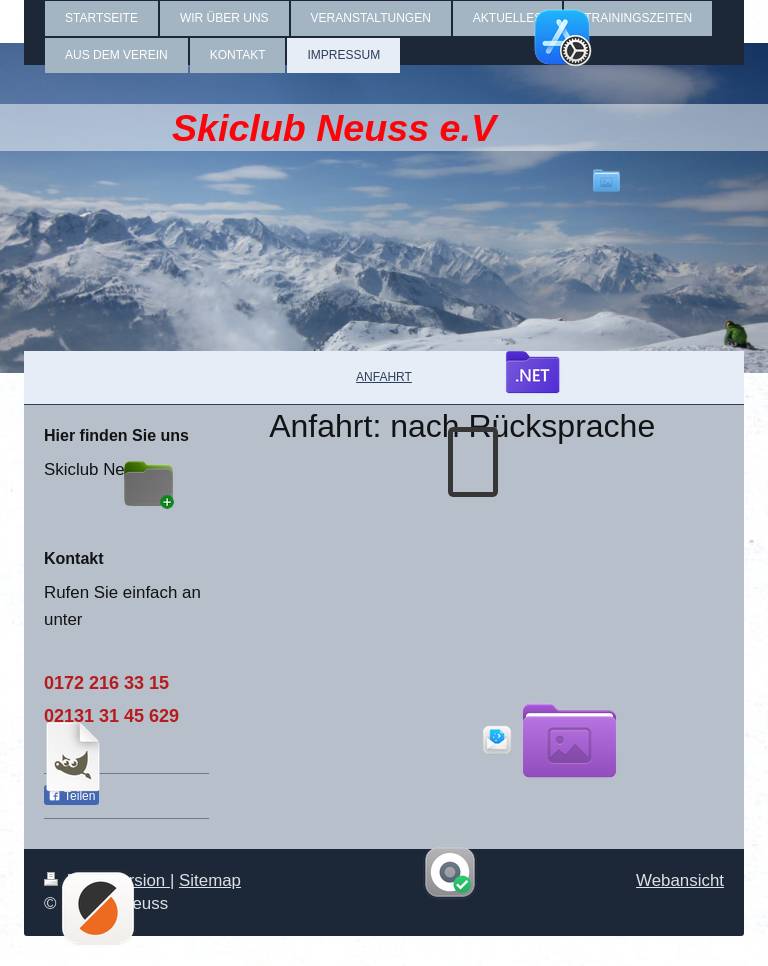 The height and width of the screenshot is (966, 768). Describe the element at coordinates (569, 740) in the screenshot. I see `open your images folder` at that location.